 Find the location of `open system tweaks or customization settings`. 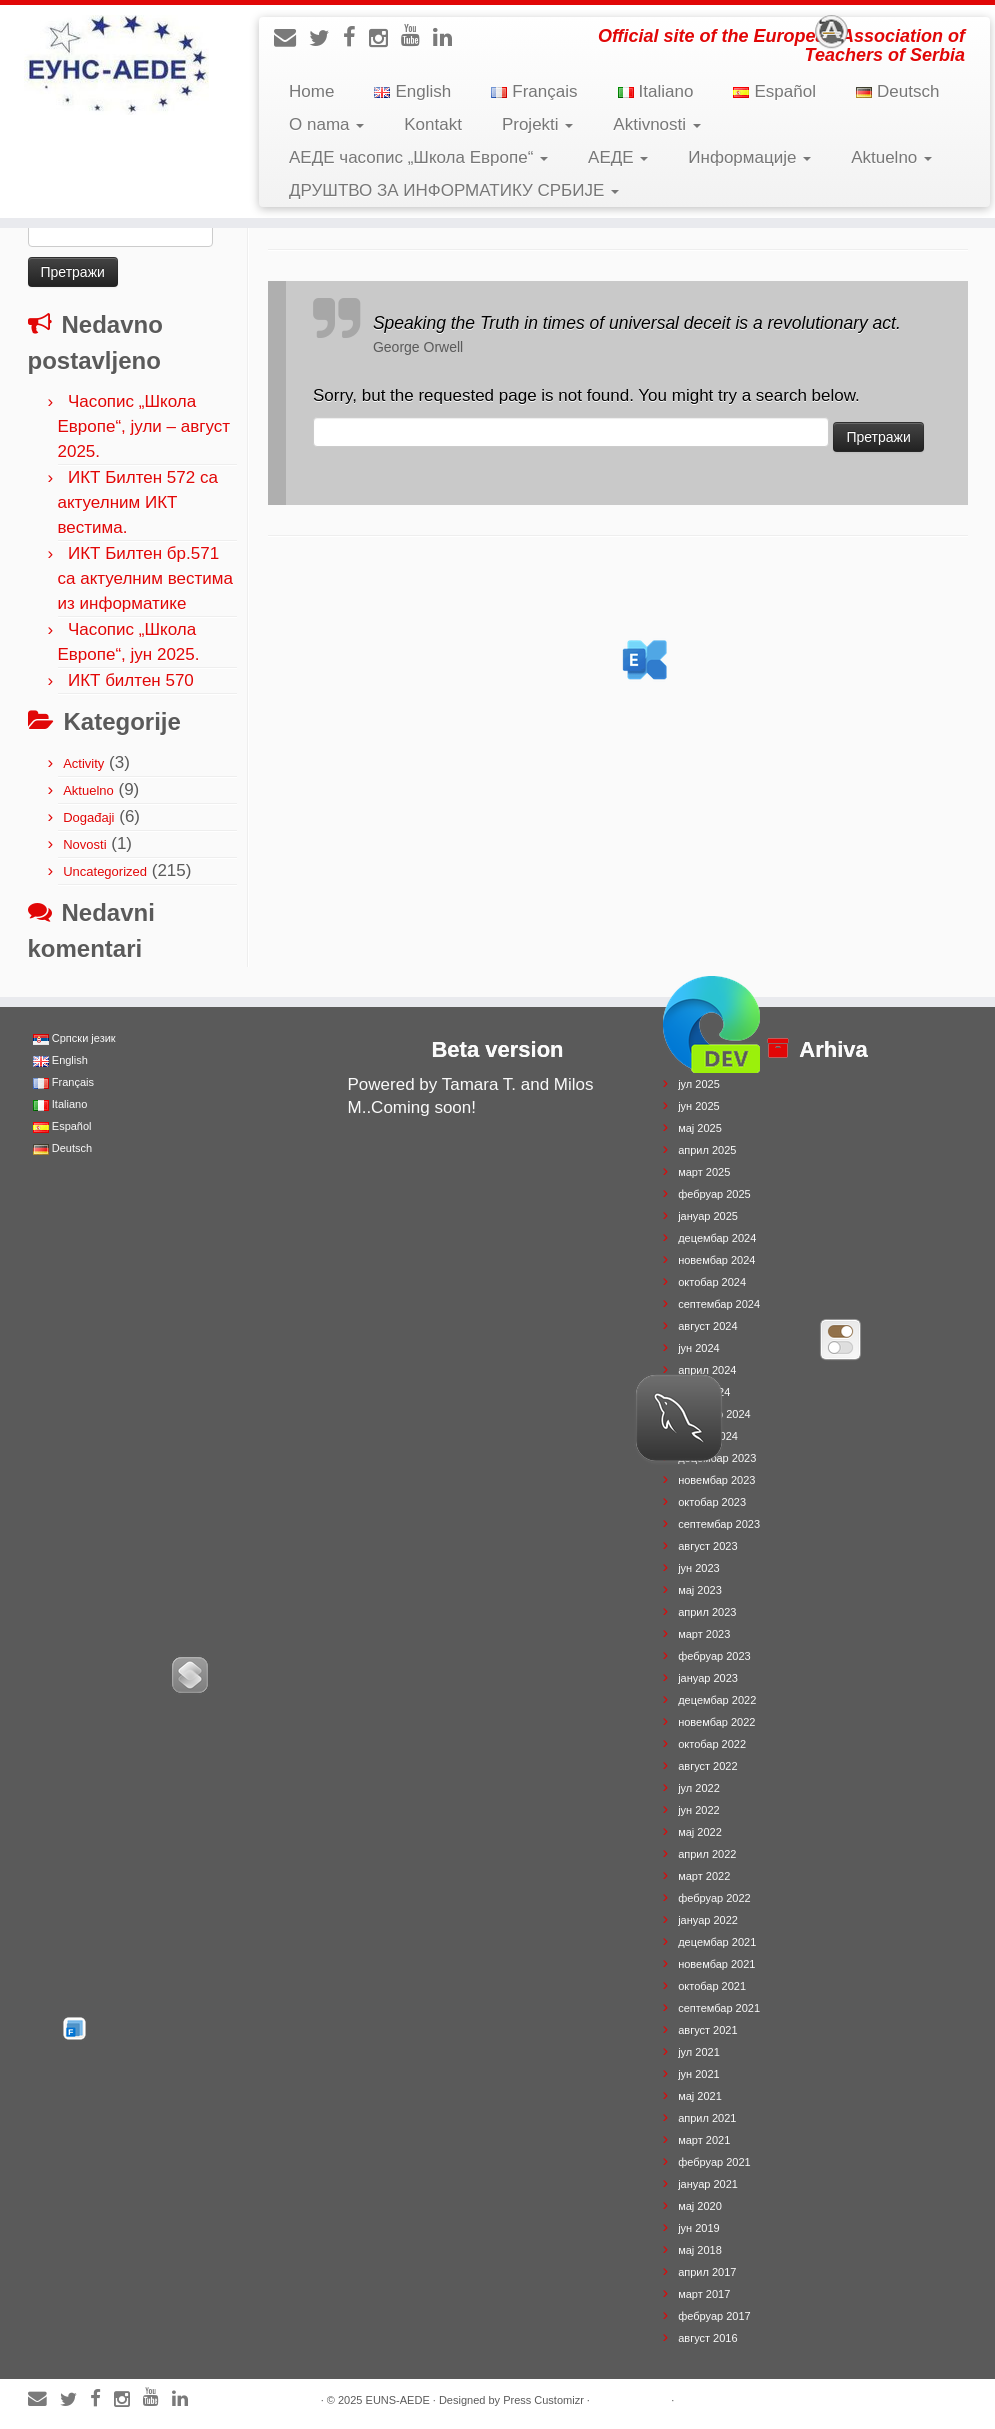

open system tweaks or customization settings is located at coordinates (840, 1339).